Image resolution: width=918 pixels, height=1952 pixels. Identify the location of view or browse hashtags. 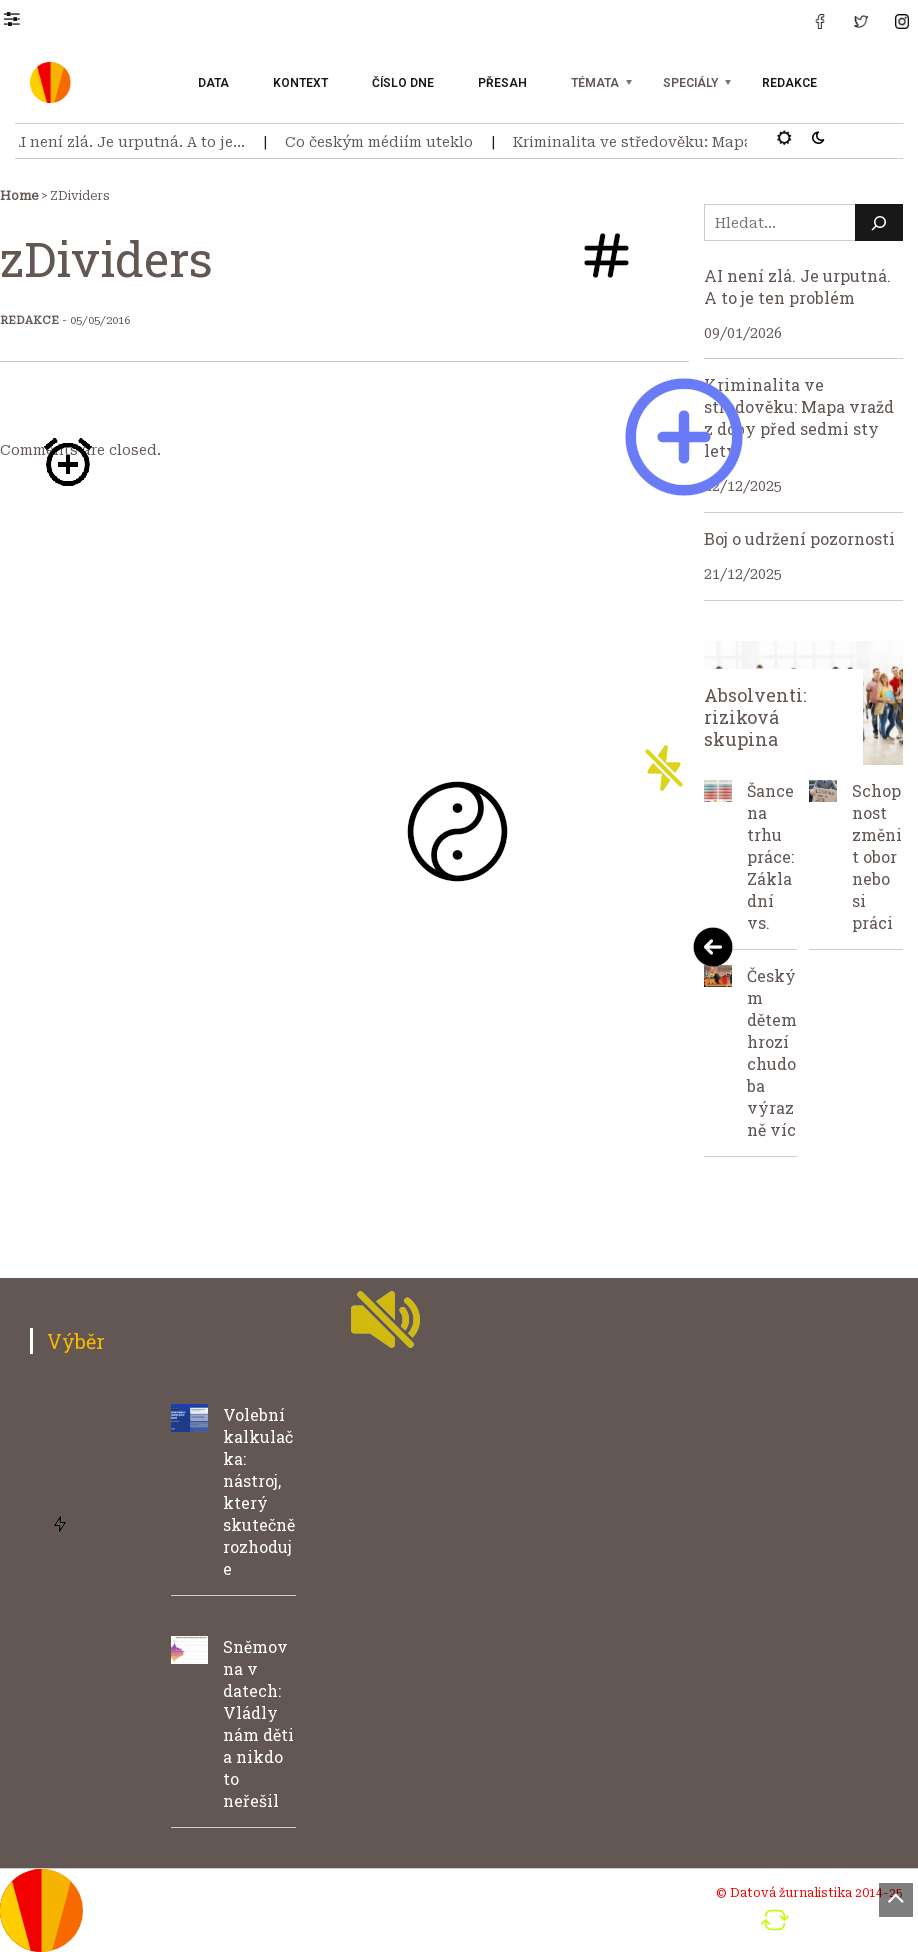
(606, 255).